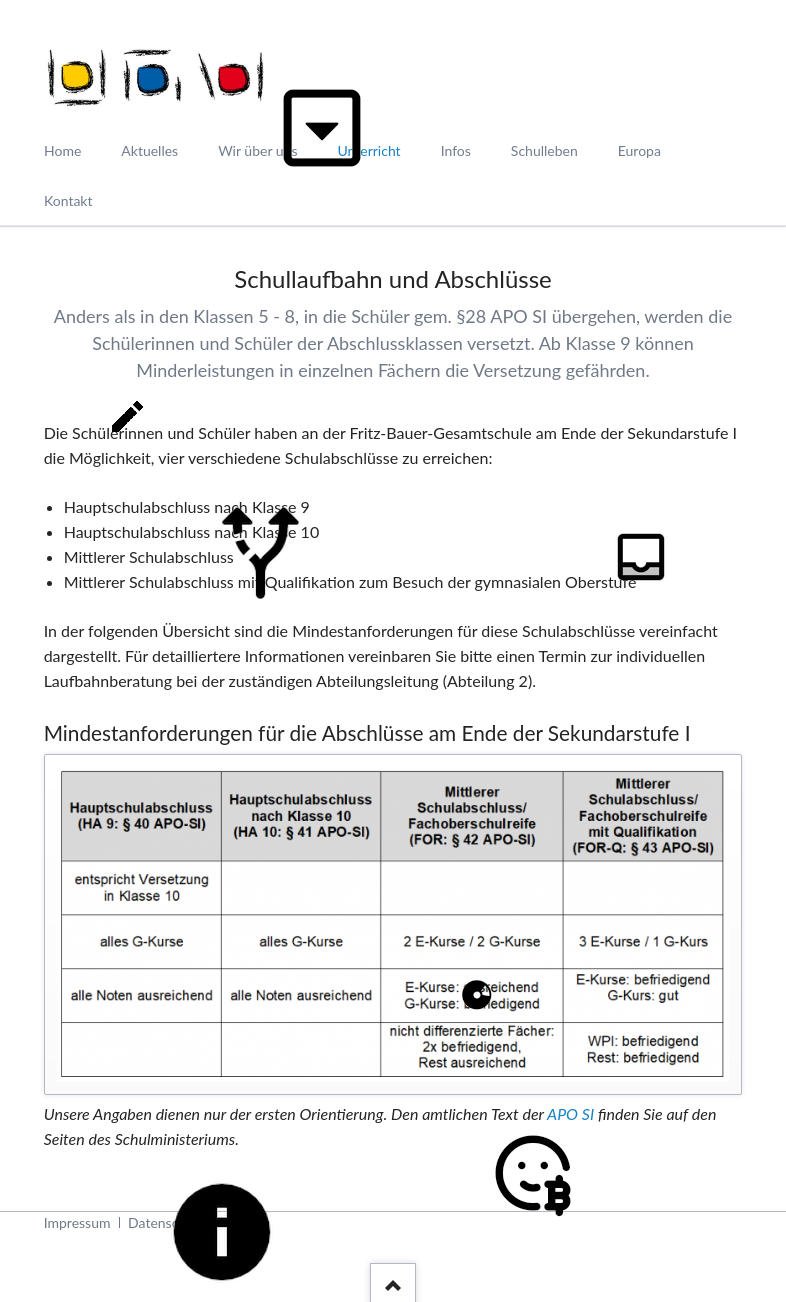 Image resolution: width=786 pixels, height=1302 pixels. Describe the element at coordinates (641, 557) in the screenshot. I see `access your inbox` at that location.